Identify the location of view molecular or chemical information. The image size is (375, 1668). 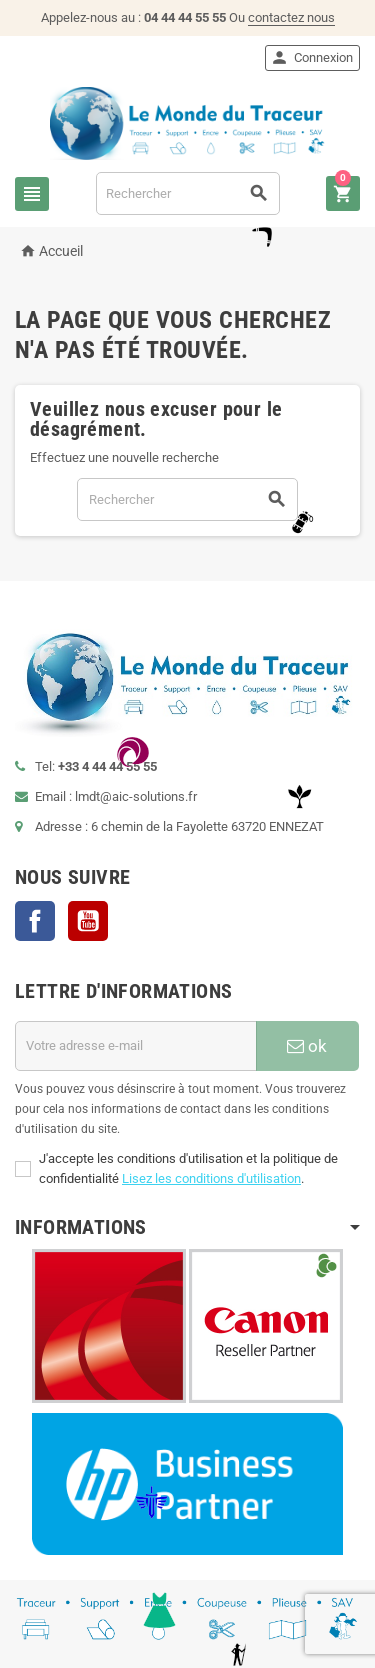
(326, 1265).